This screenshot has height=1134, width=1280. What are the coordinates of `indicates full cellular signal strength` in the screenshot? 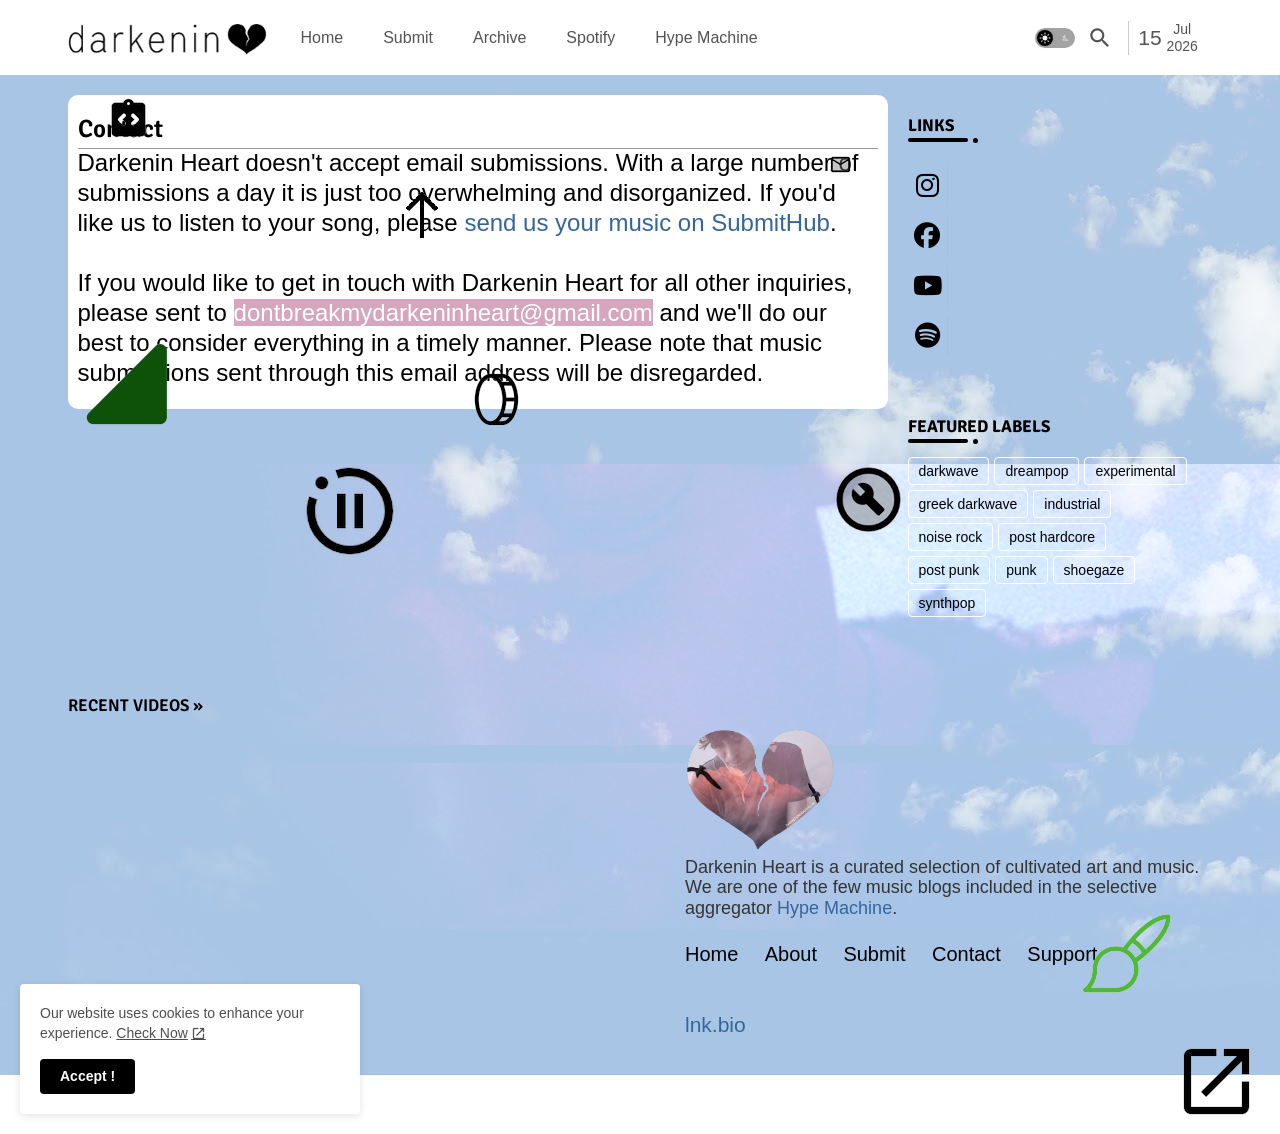 It's located at (133, 387).